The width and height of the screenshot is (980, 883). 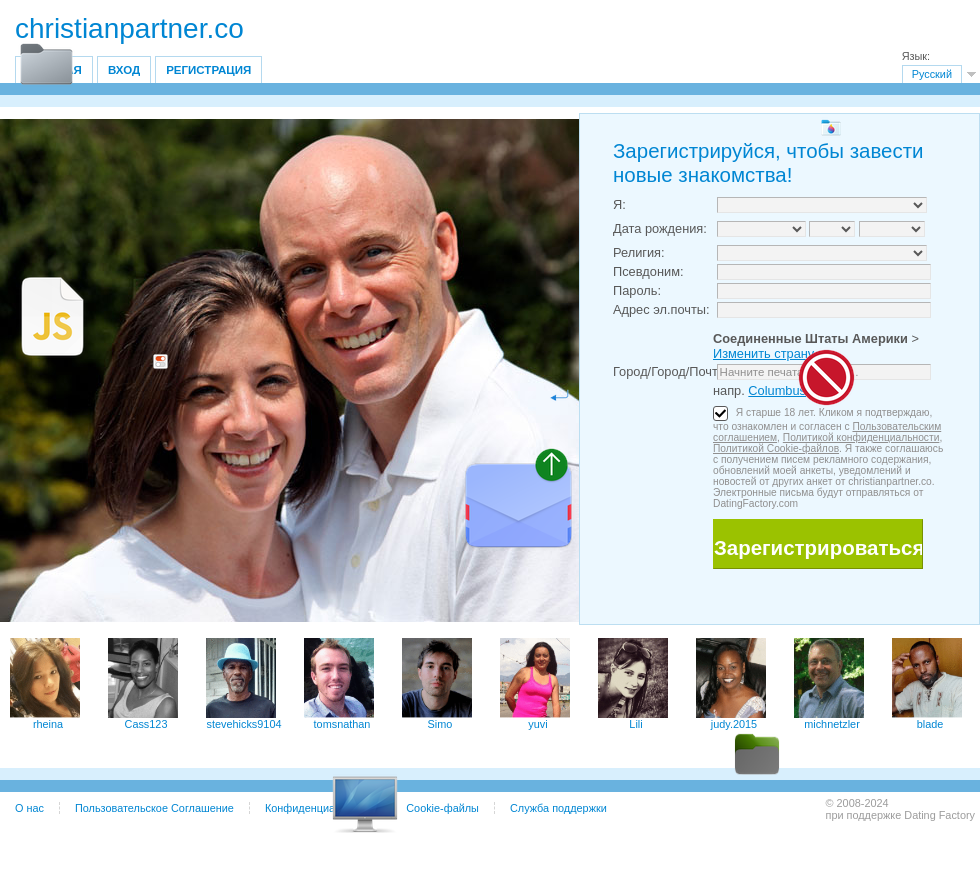 What do you see at coordinates (518, 505) in the screenshot?
I see `message sent successfully` at bounding box center [518, 505].